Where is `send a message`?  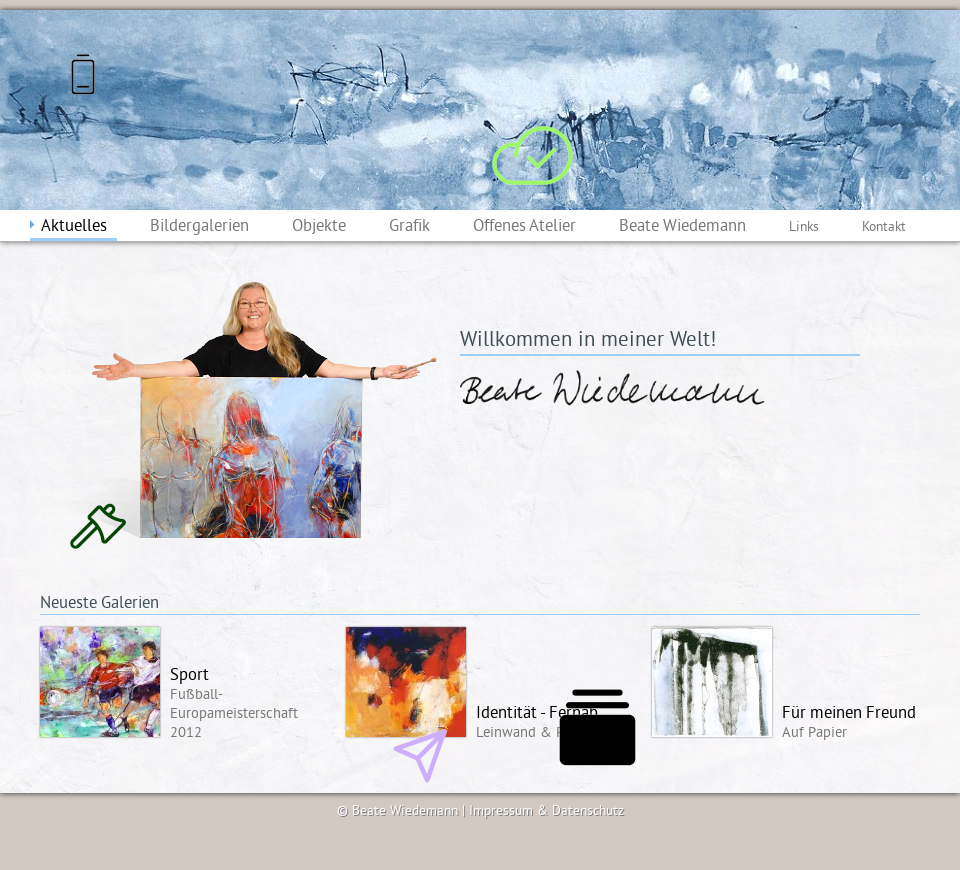
send a message is located at coordinates (420, 756).